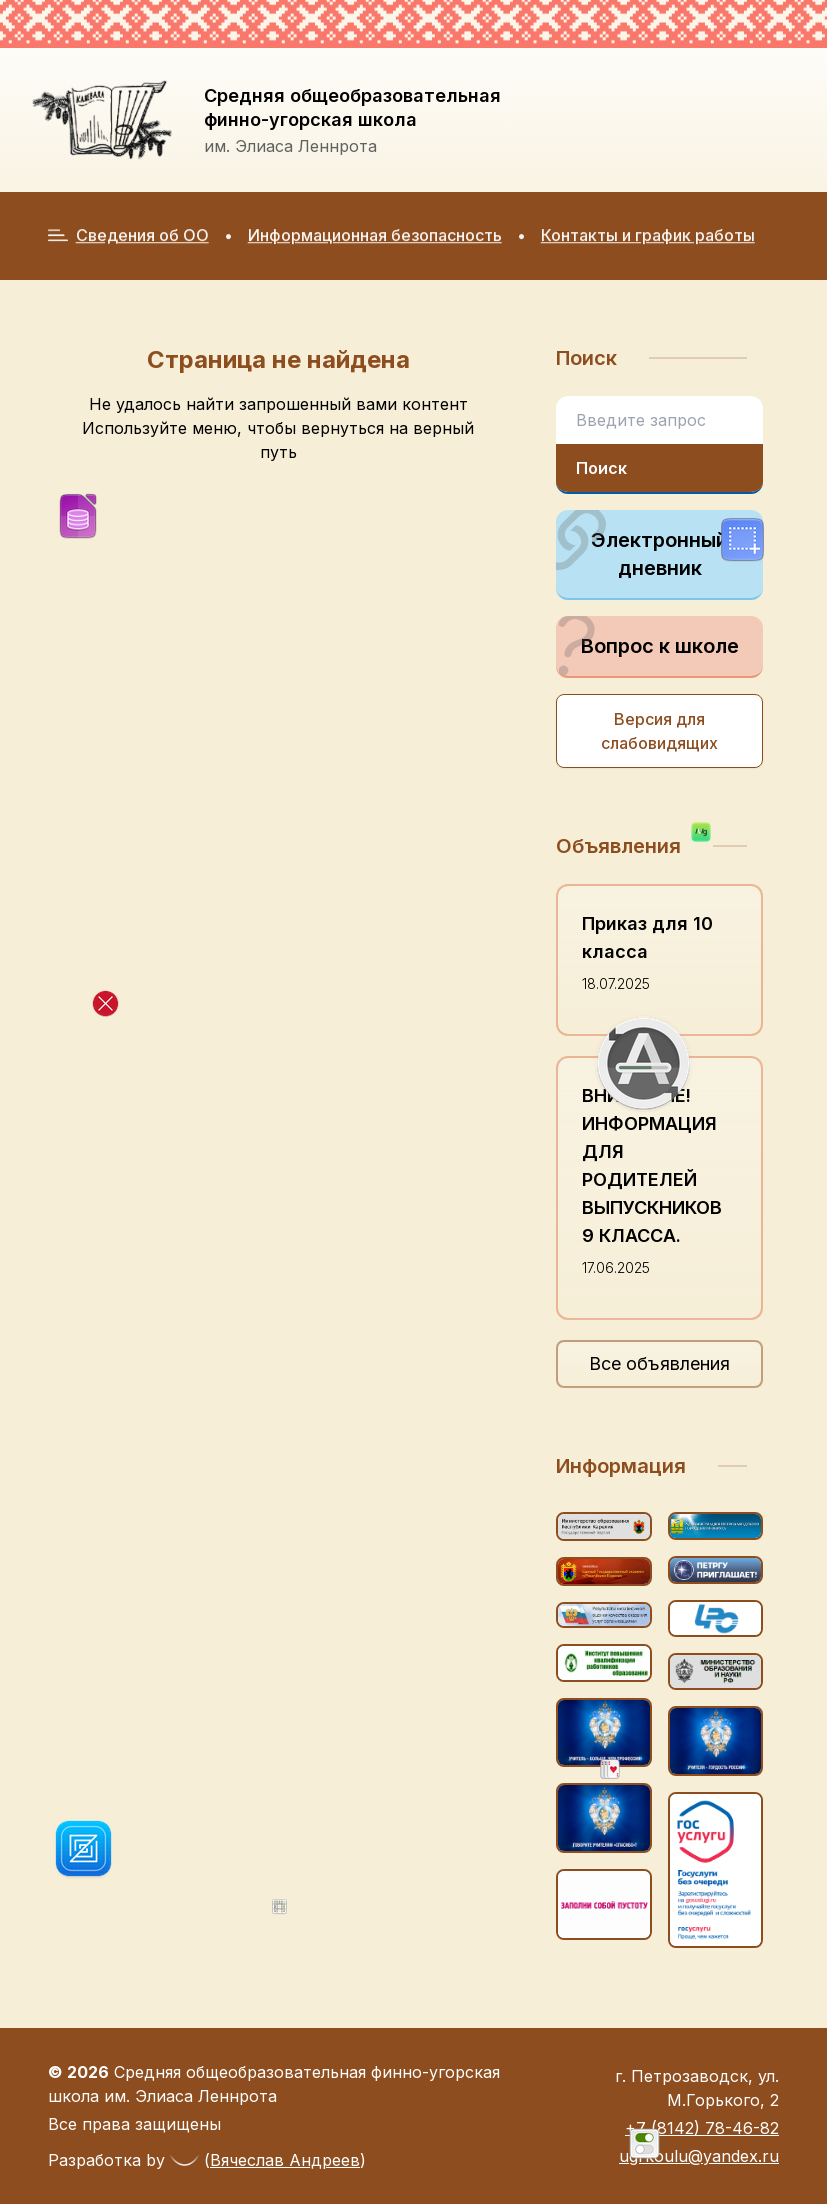 Image resolution: width=827 pixels, height=2204 pixels. What do you see at coordinates (78, 516) in the screenshot?
I see `open libreoffice base database application` at bounding box center [78, 516].